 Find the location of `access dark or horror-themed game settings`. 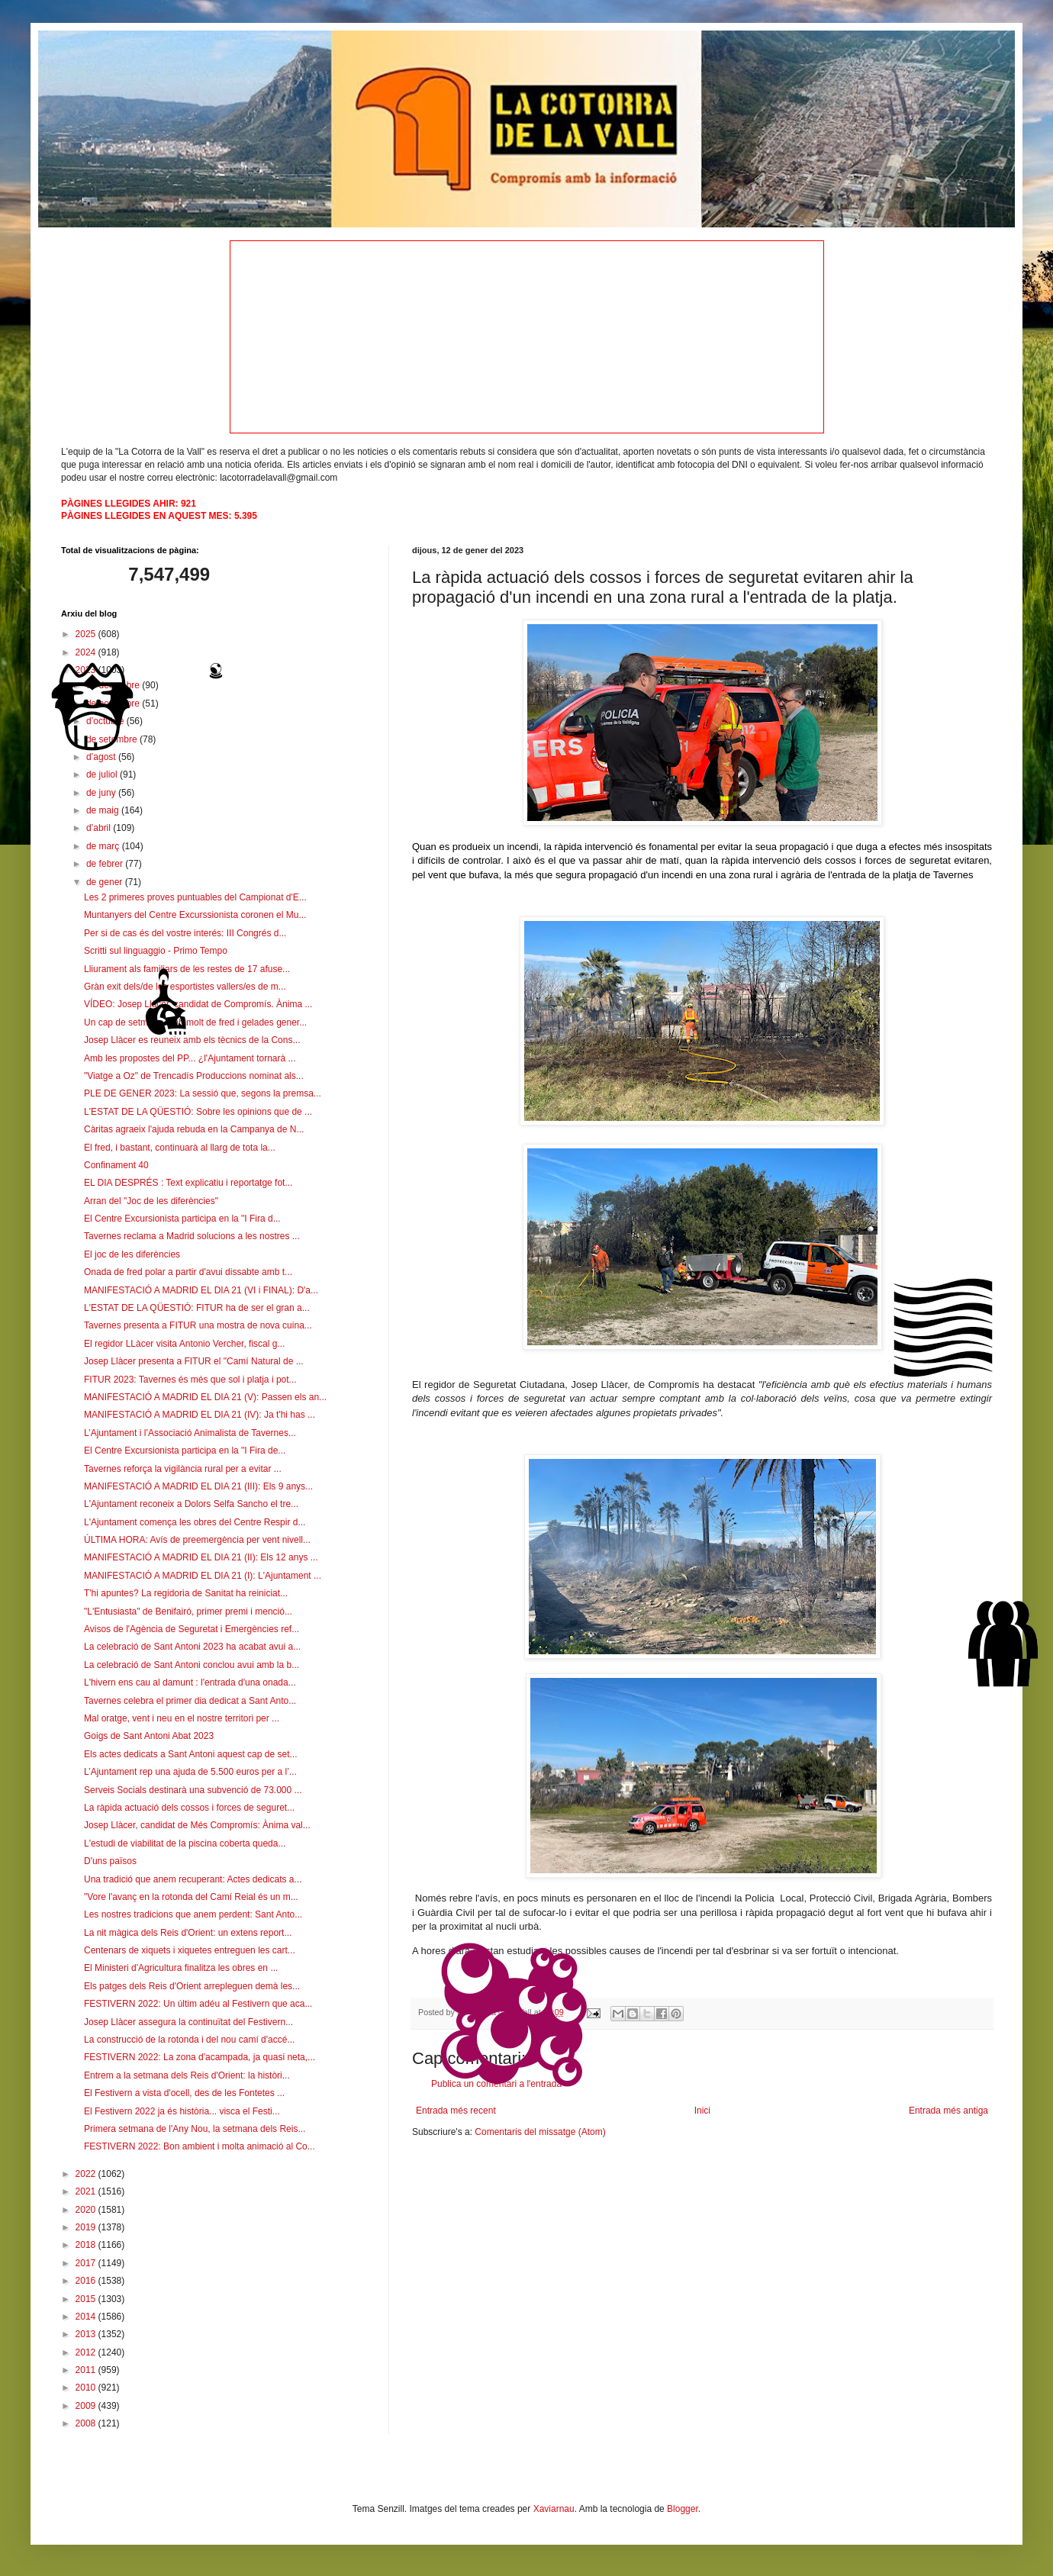

access dark or horror-themed game settings is located at coordinates (164, 1001).